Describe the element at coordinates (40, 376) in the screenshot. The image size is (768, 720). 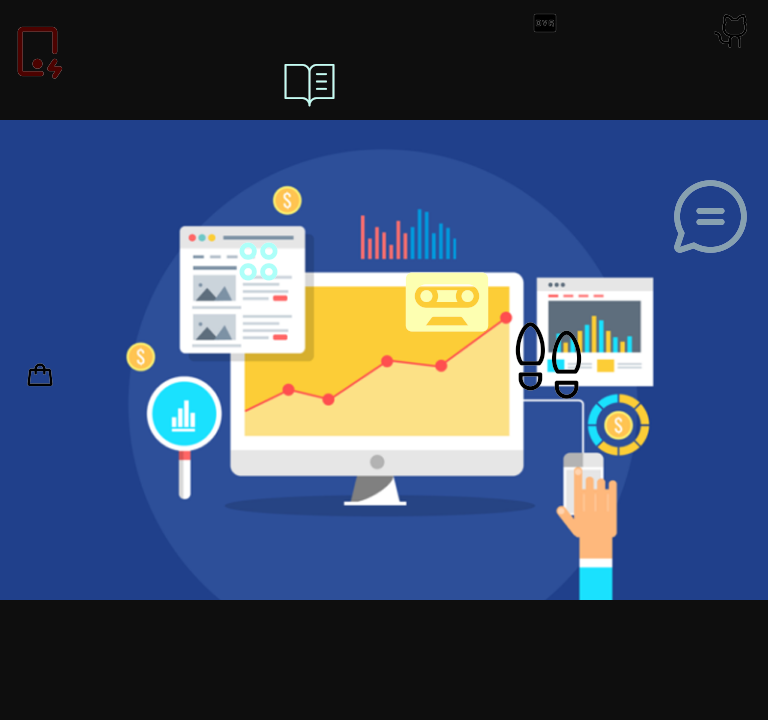
I see `view your shopping bag` at that location.